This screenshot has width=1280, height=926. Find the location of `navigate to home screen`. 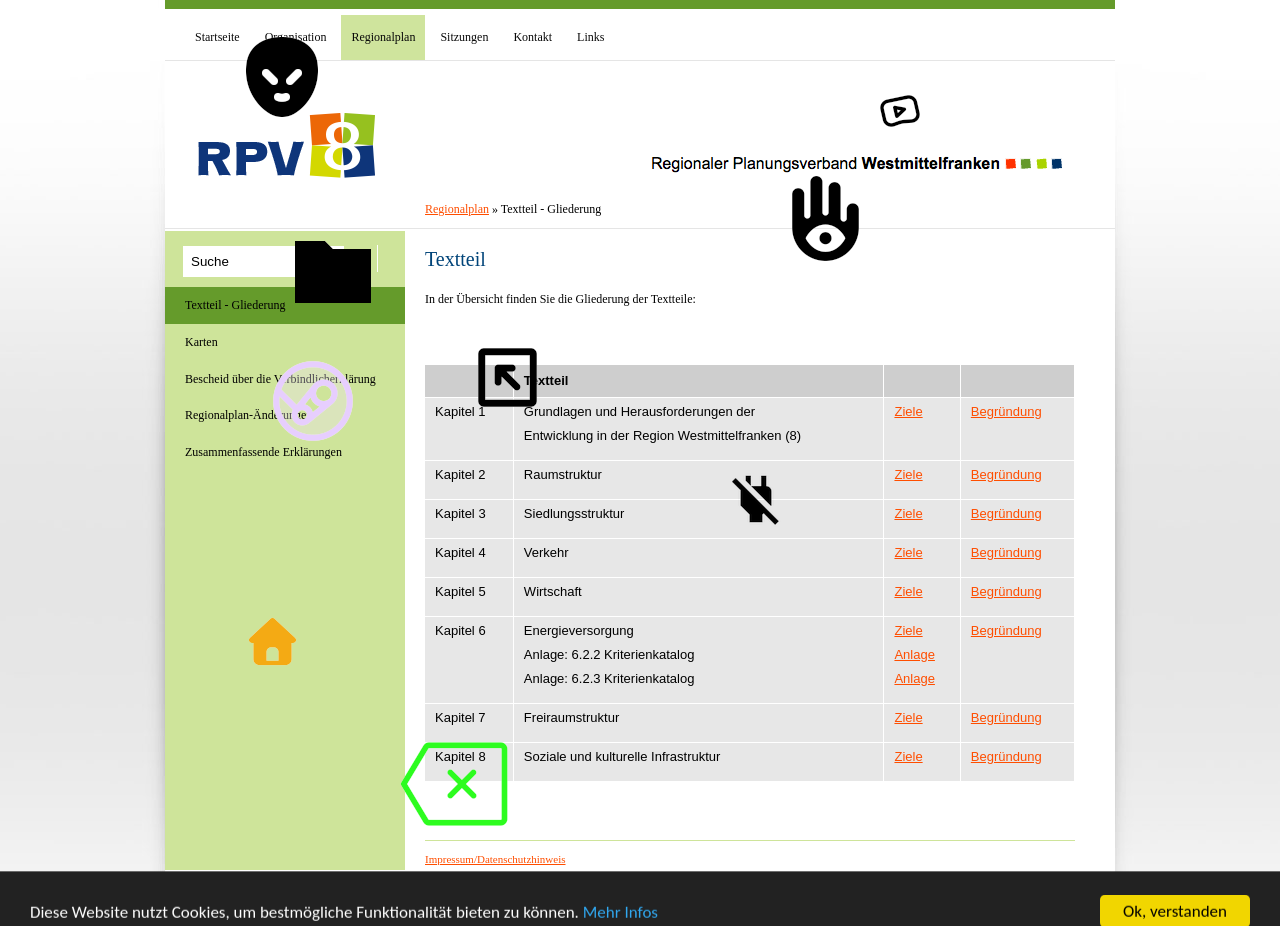

navigate to home screen is located at coordinates (272, 641).